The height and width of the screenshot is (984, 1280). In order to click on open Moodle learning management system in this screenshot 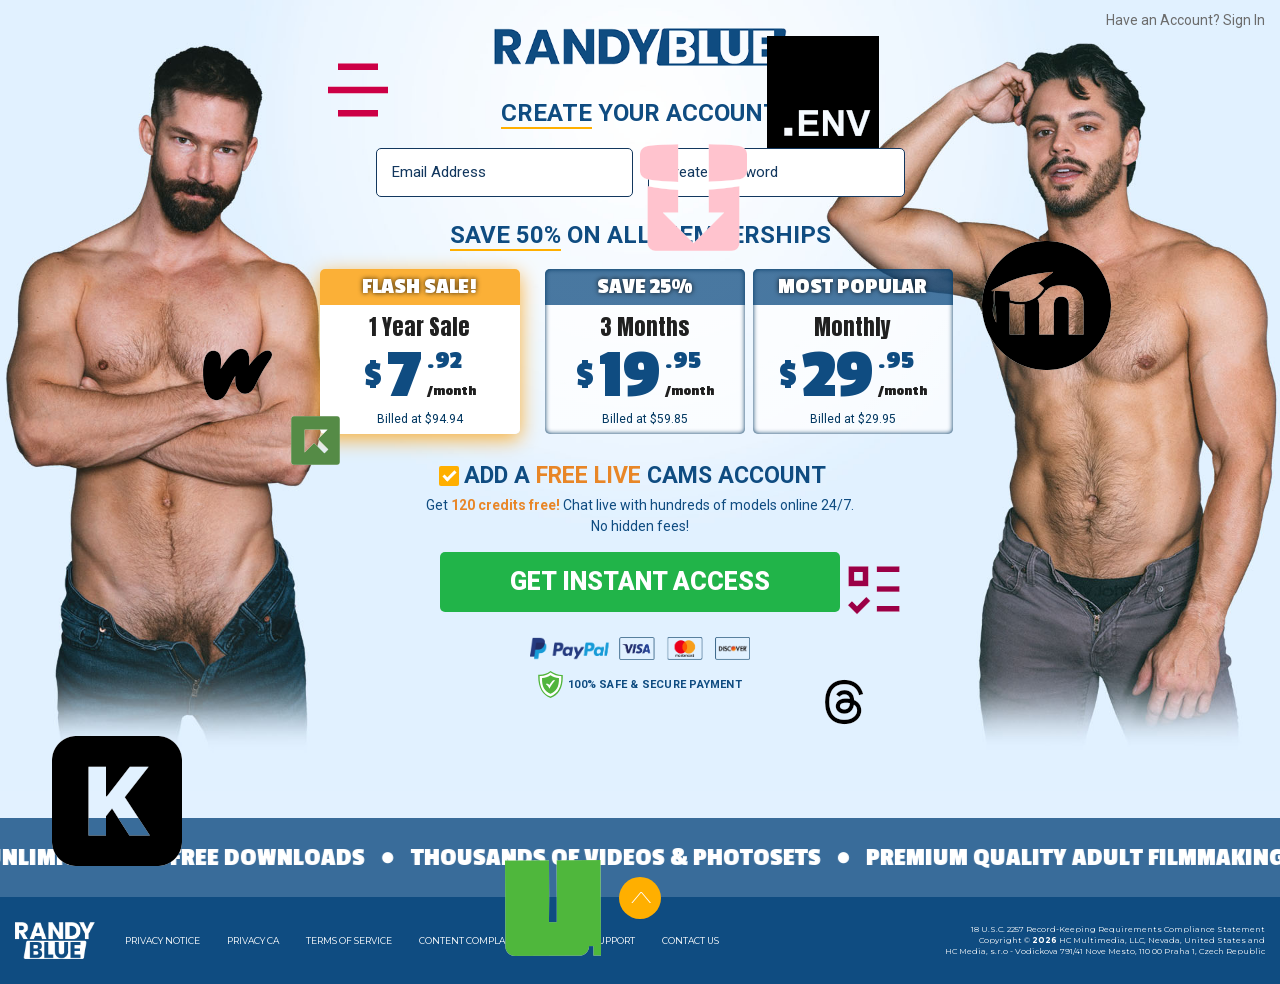, I will do `click(1046, 305)`.